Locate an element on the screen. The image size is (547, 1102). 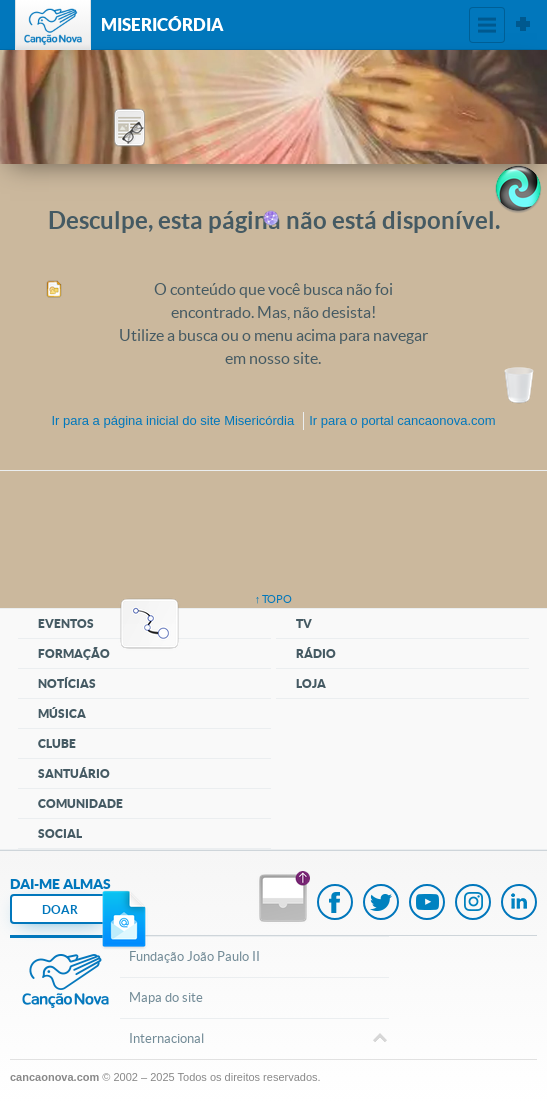
open the documents app is located at coordinates (129, 127).